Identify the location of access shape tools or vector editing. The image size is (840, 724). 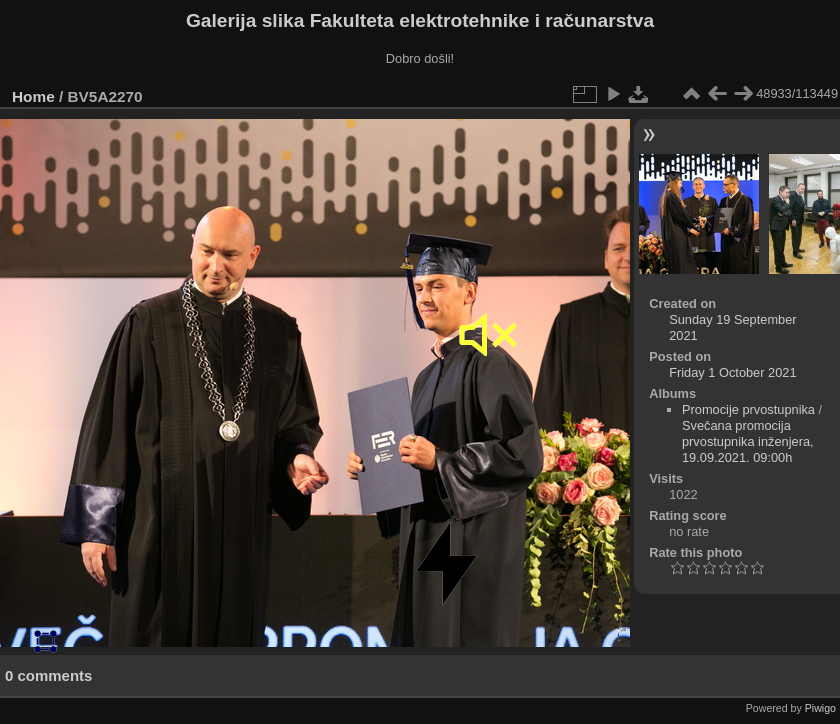
(45, 641).